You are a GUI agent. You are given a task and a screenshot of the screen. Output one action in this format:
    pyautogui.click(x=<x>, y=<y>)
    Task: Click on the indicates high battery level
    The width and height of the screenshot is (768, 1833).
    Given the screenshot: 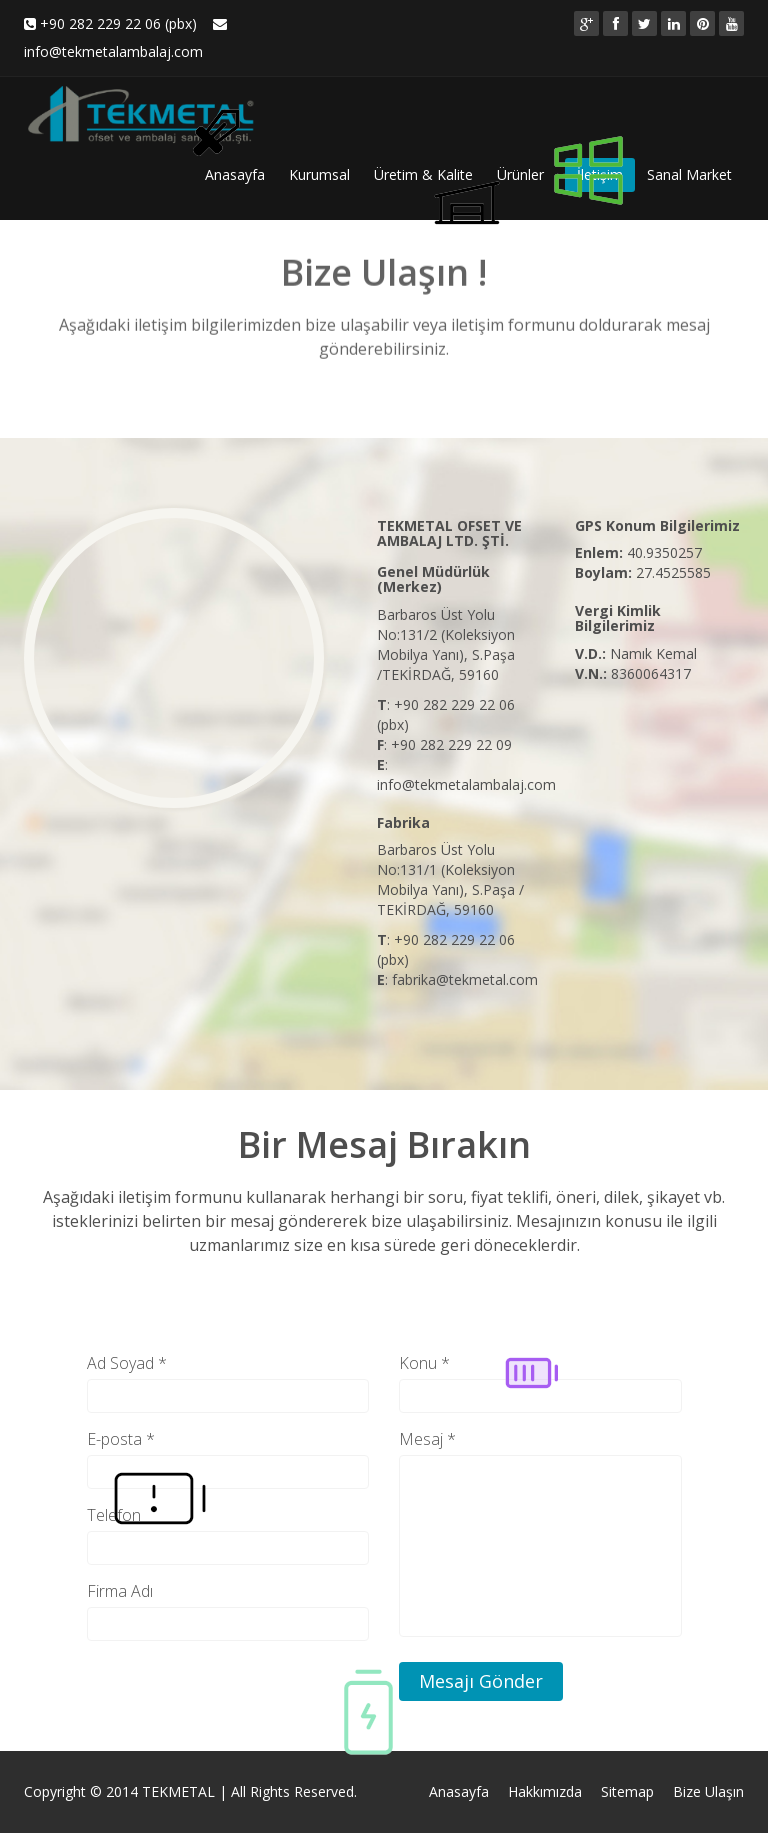 What is the action you would take?
    pyautogui.click(x=531, y=1373)
    